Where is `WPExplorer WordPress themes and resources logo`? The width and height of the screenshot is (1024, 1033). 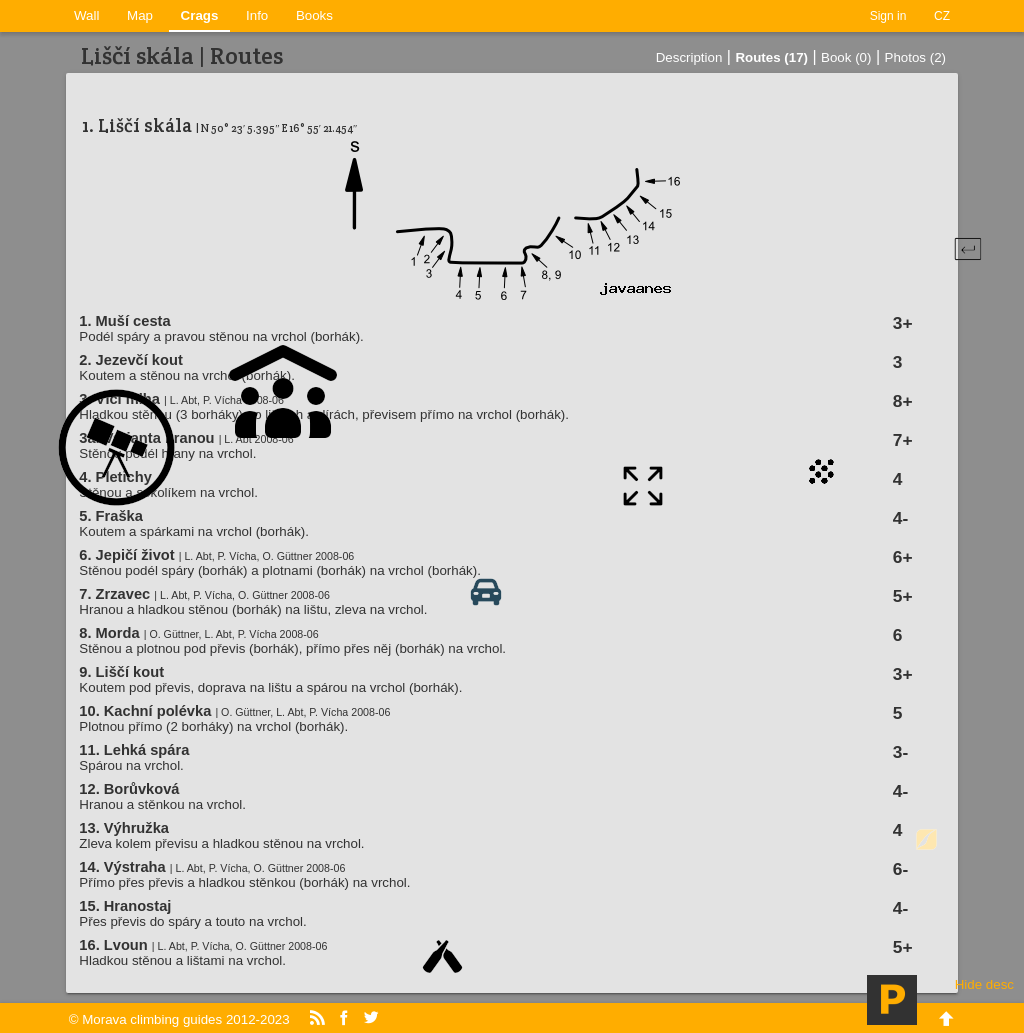
WPExplorer WordPress themes and resources logo is located at coordinates (116, 447).